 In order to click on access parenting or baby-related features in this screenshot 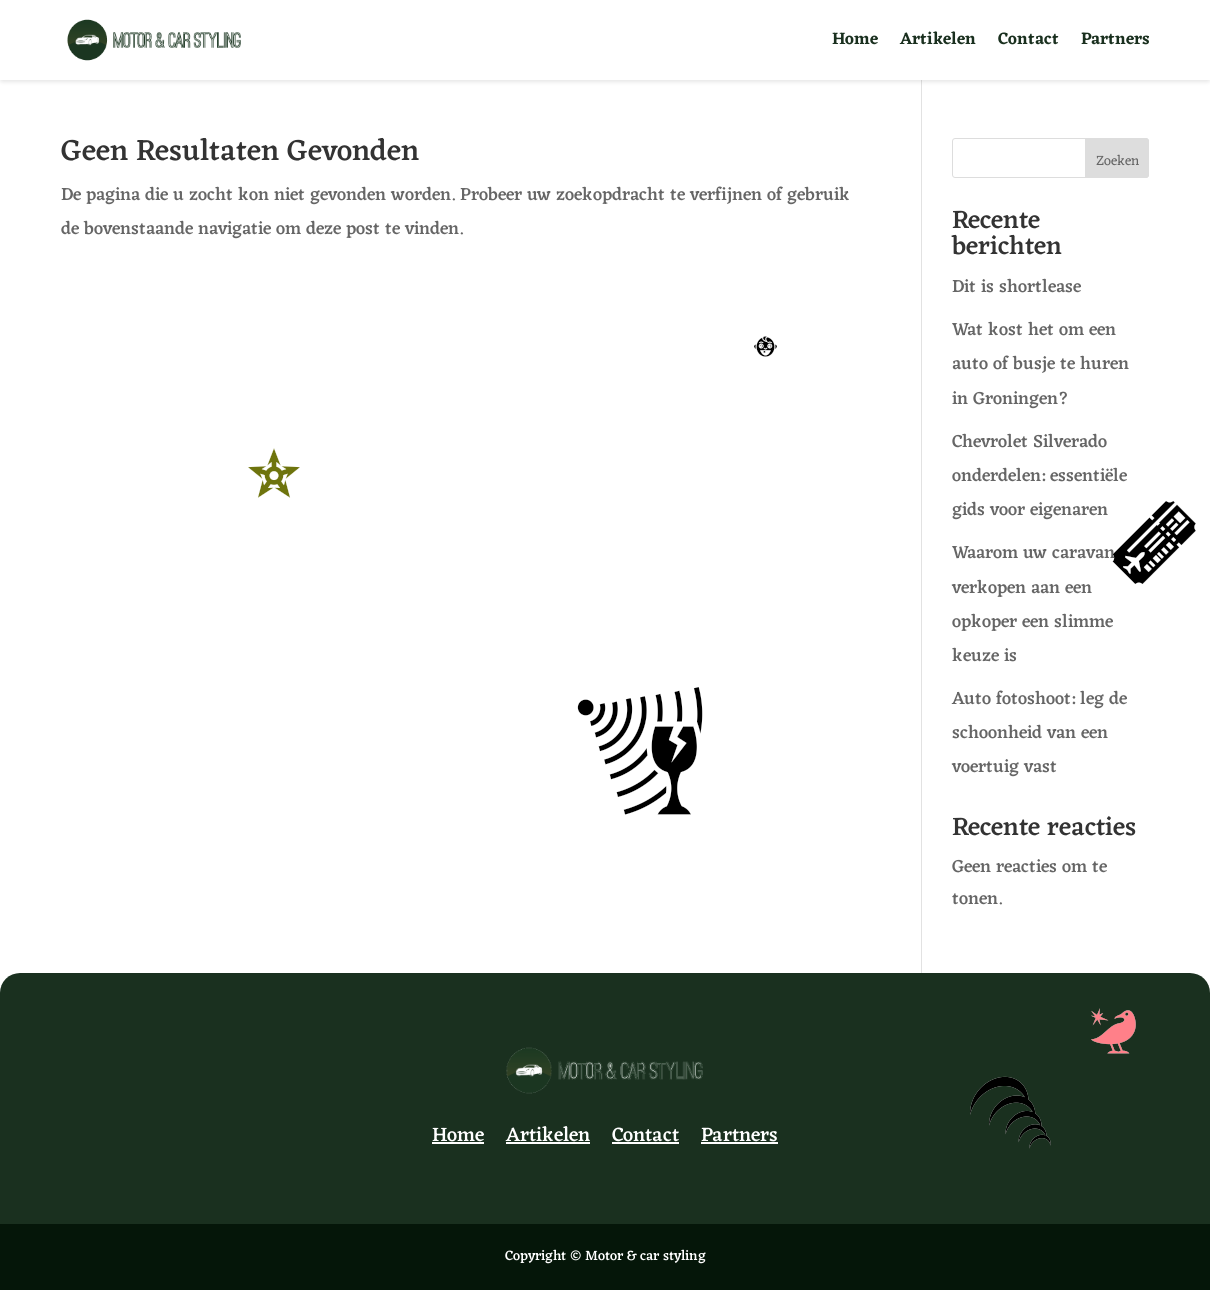, I will do `click(765, 346)`.